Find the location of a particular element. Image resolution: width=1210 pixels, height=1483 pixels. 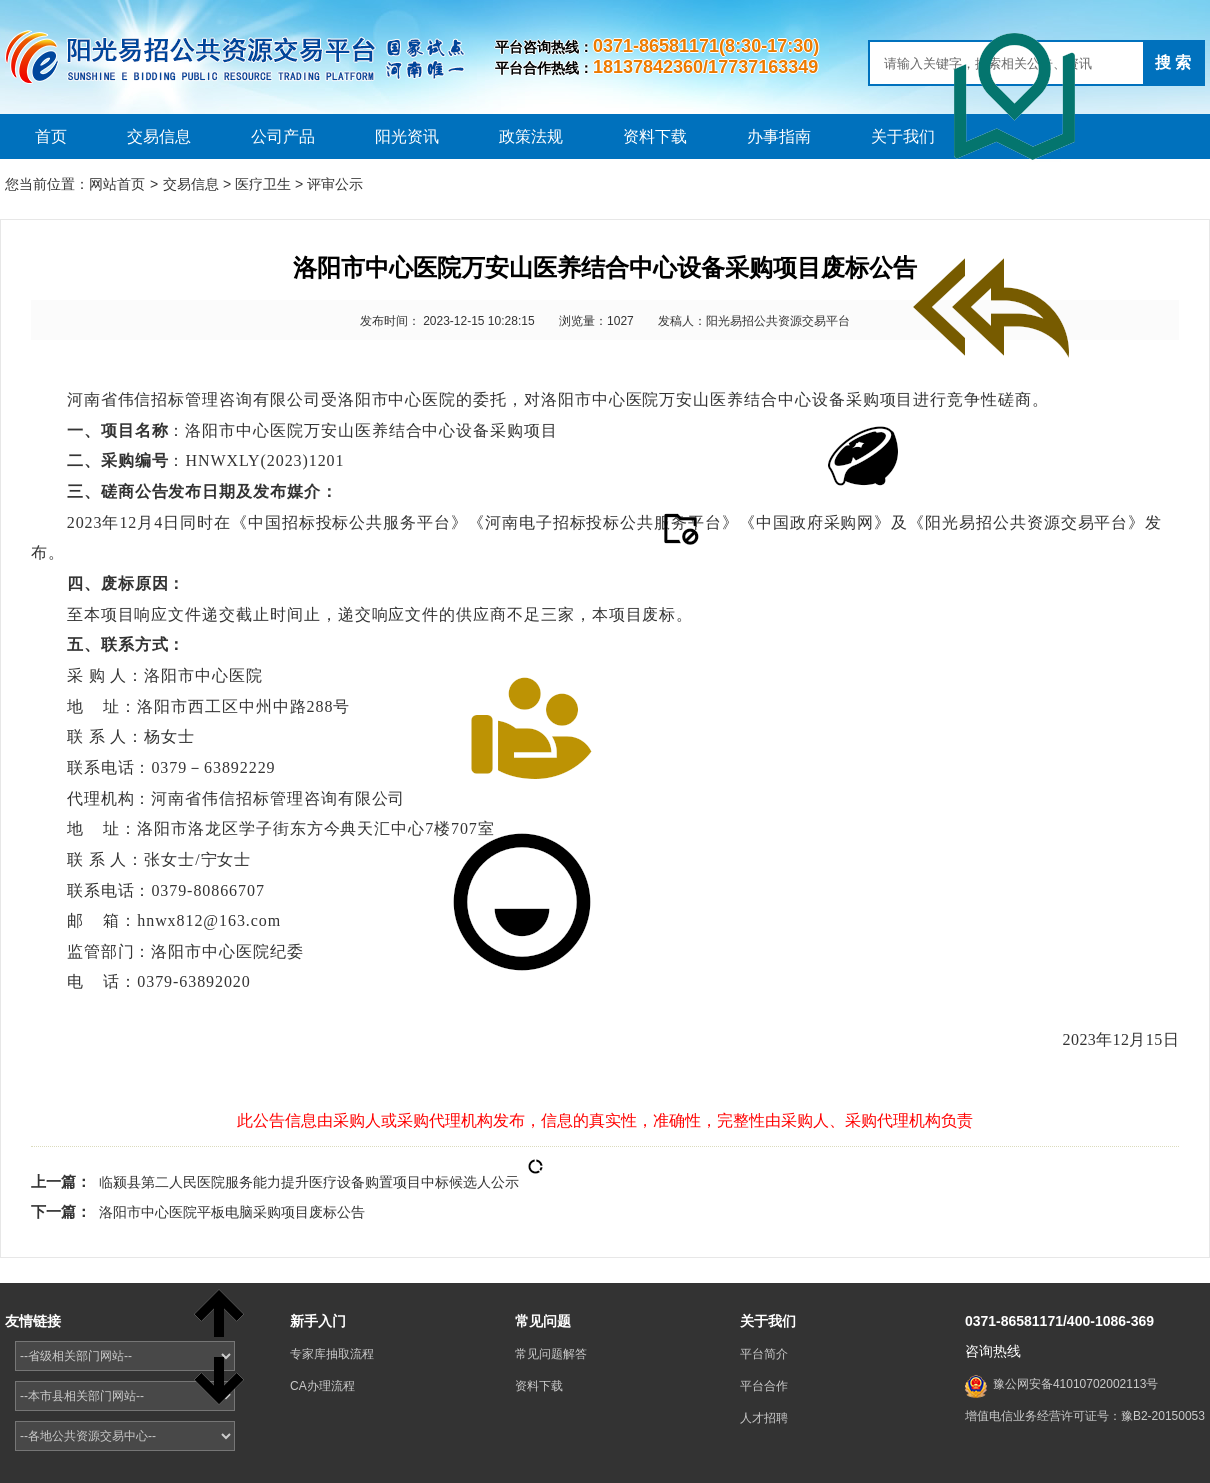

make a payment or send money is located at coordinates (530, 731).